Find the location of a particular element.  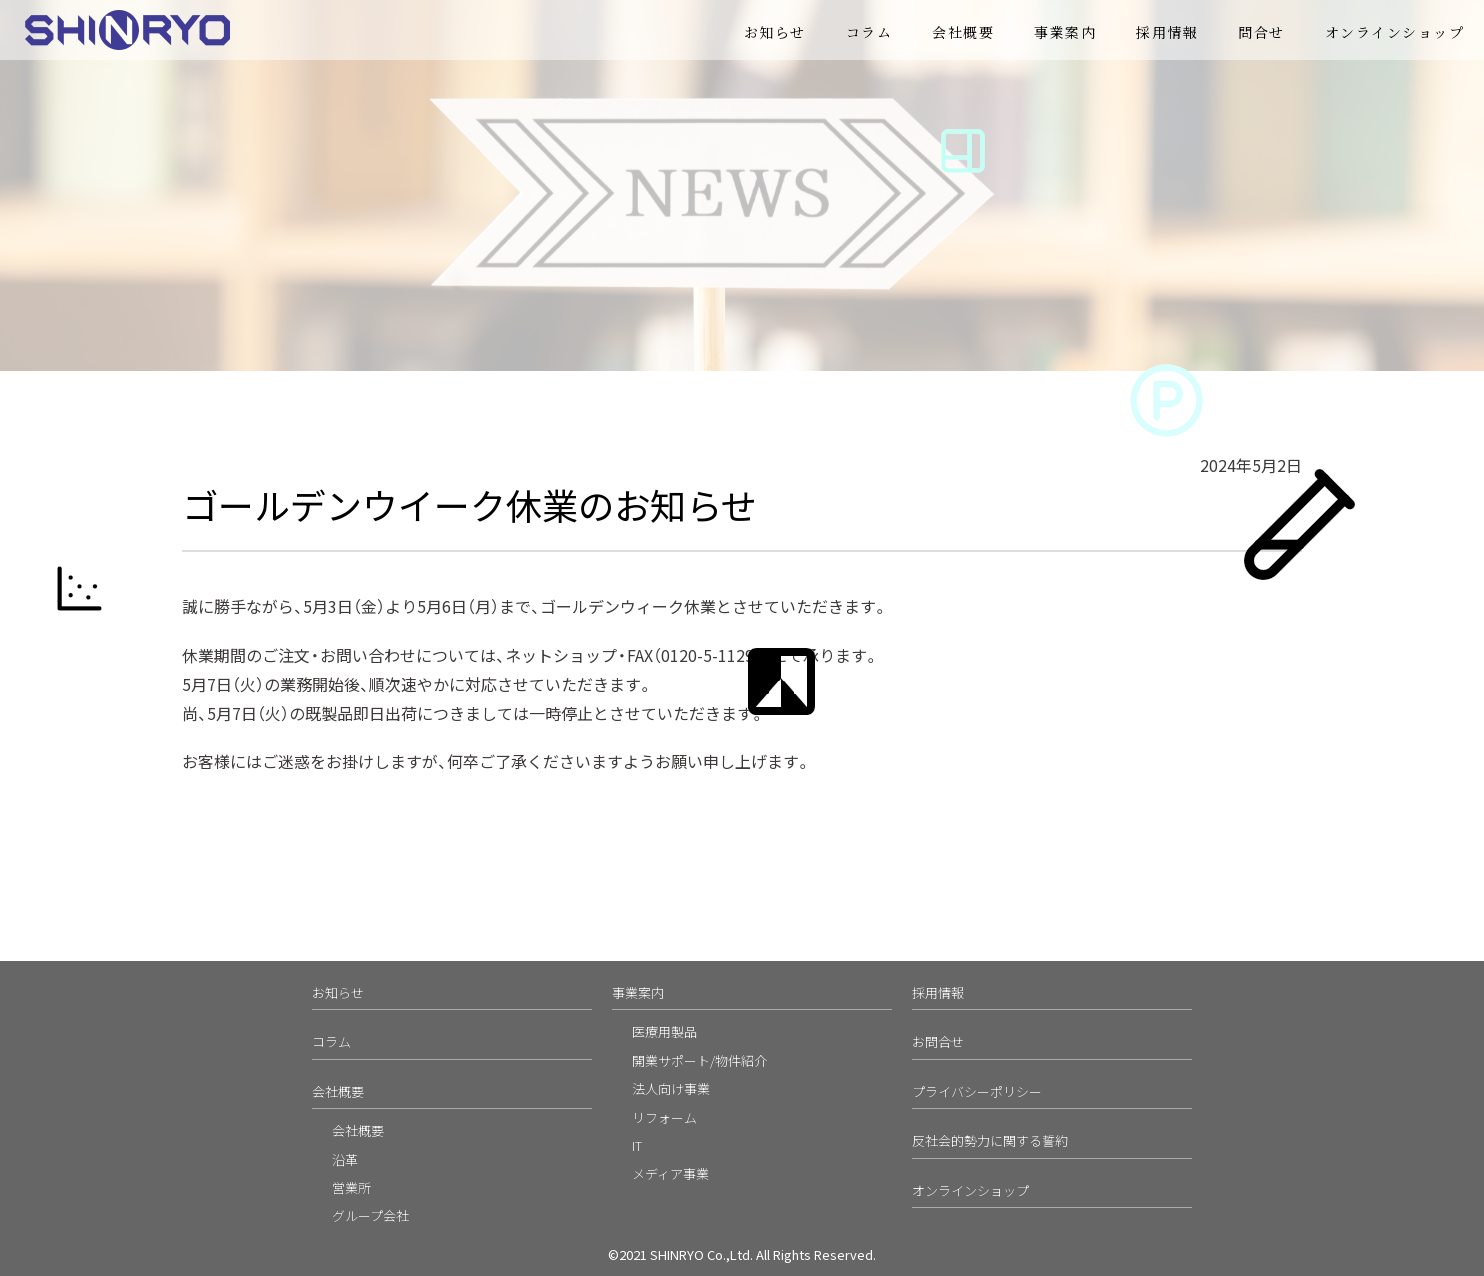

apply black and white filter to image is located at coordinates (781, 681).